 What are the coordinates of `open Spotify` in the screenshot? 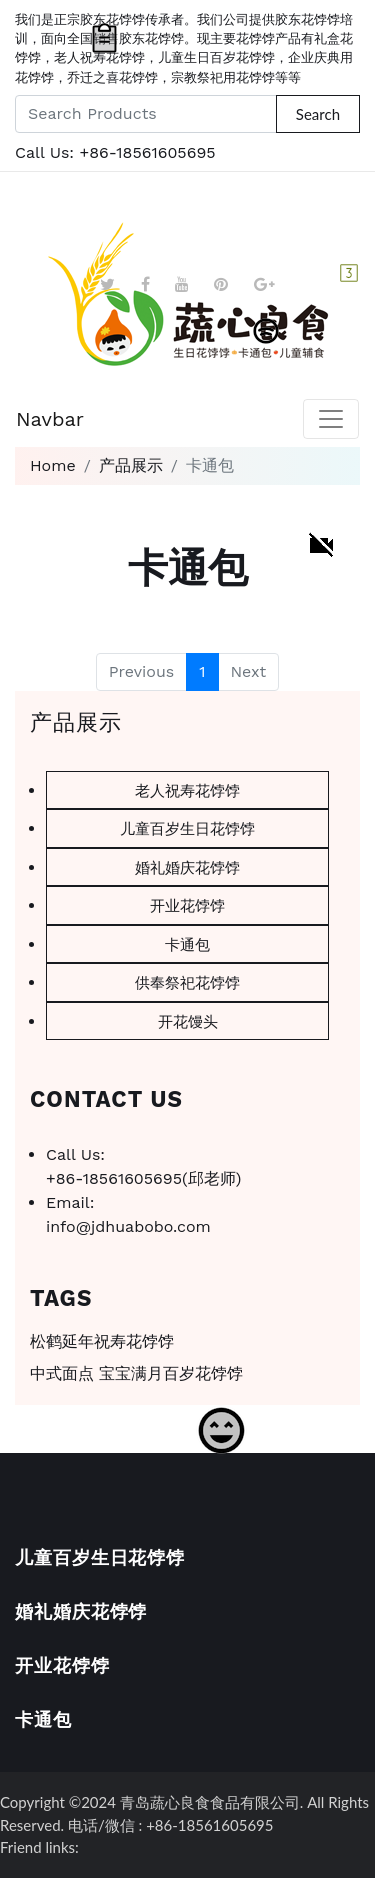 It's located at (266, 331).